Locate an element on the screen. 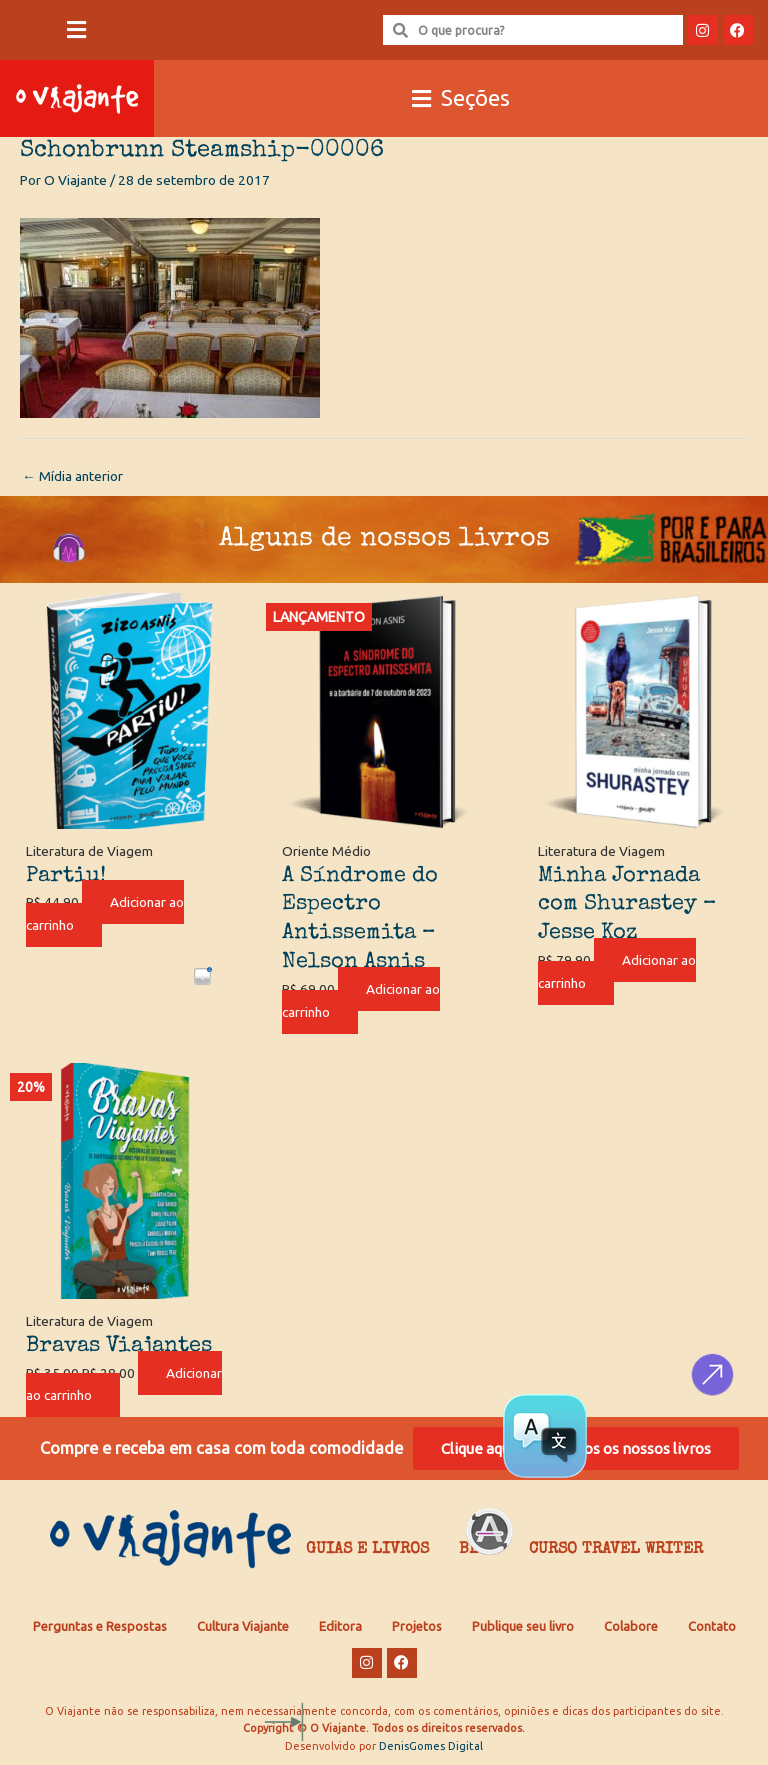 This screenshot has height=1765, width=768. open the translate app is located at coordinates (545, 1436).